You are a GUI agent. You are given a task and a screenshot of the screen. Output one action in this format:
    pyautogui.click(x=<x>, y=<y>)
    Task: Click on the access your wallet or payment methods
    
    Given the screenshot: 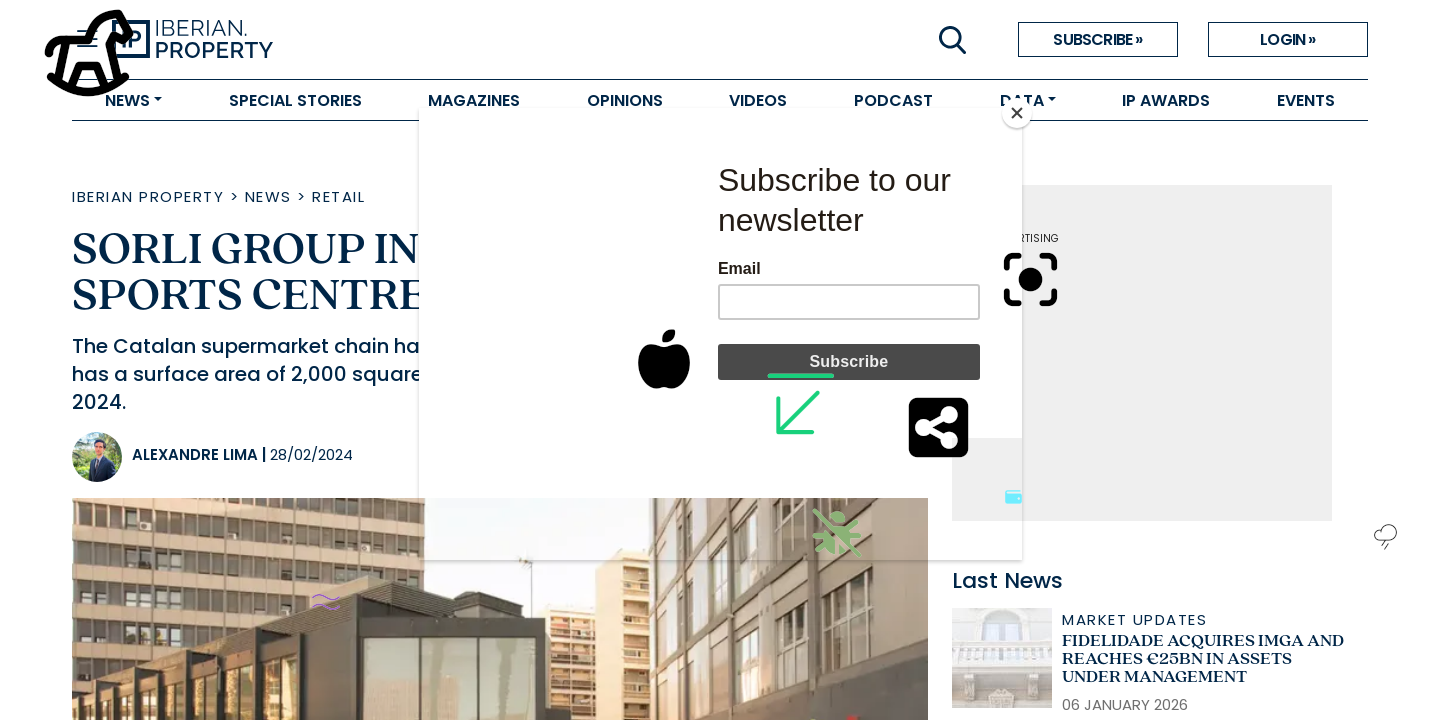 What is the action you would take?
    pyautogui.click(x=1013, y=497)
    